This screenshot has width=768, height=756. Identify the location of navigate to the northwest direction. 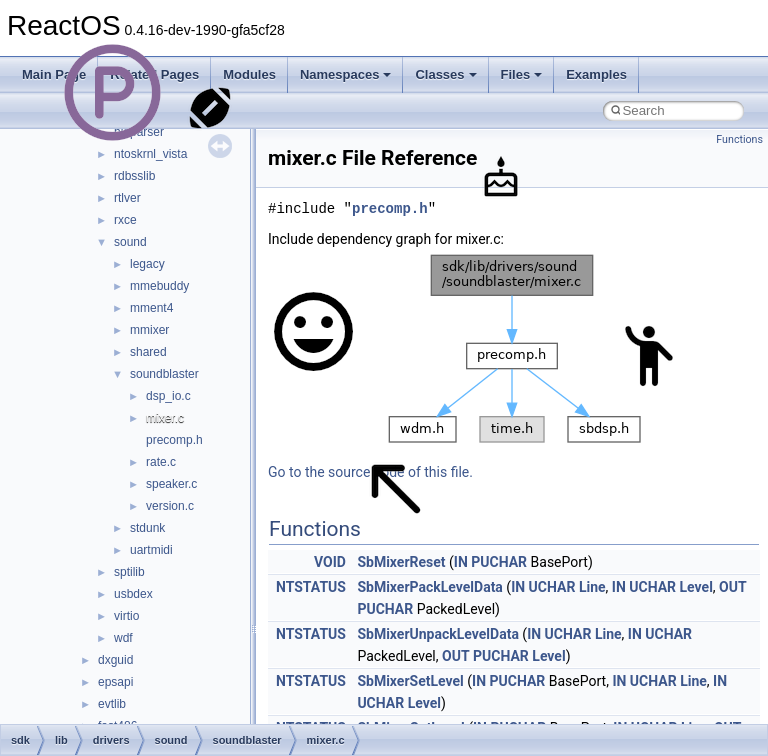
(395, 488).